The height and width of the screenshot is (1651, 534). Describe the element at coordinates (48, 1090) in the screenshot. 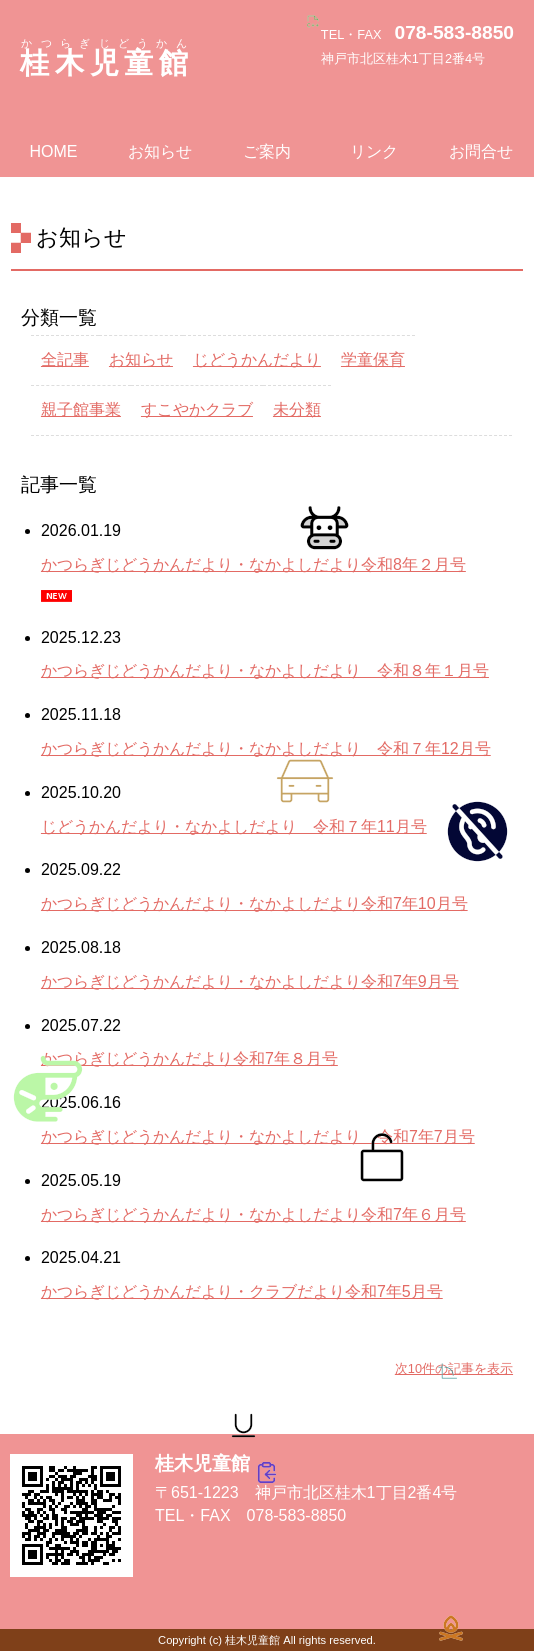

I see `filter or browse seafood menu items` at that location.